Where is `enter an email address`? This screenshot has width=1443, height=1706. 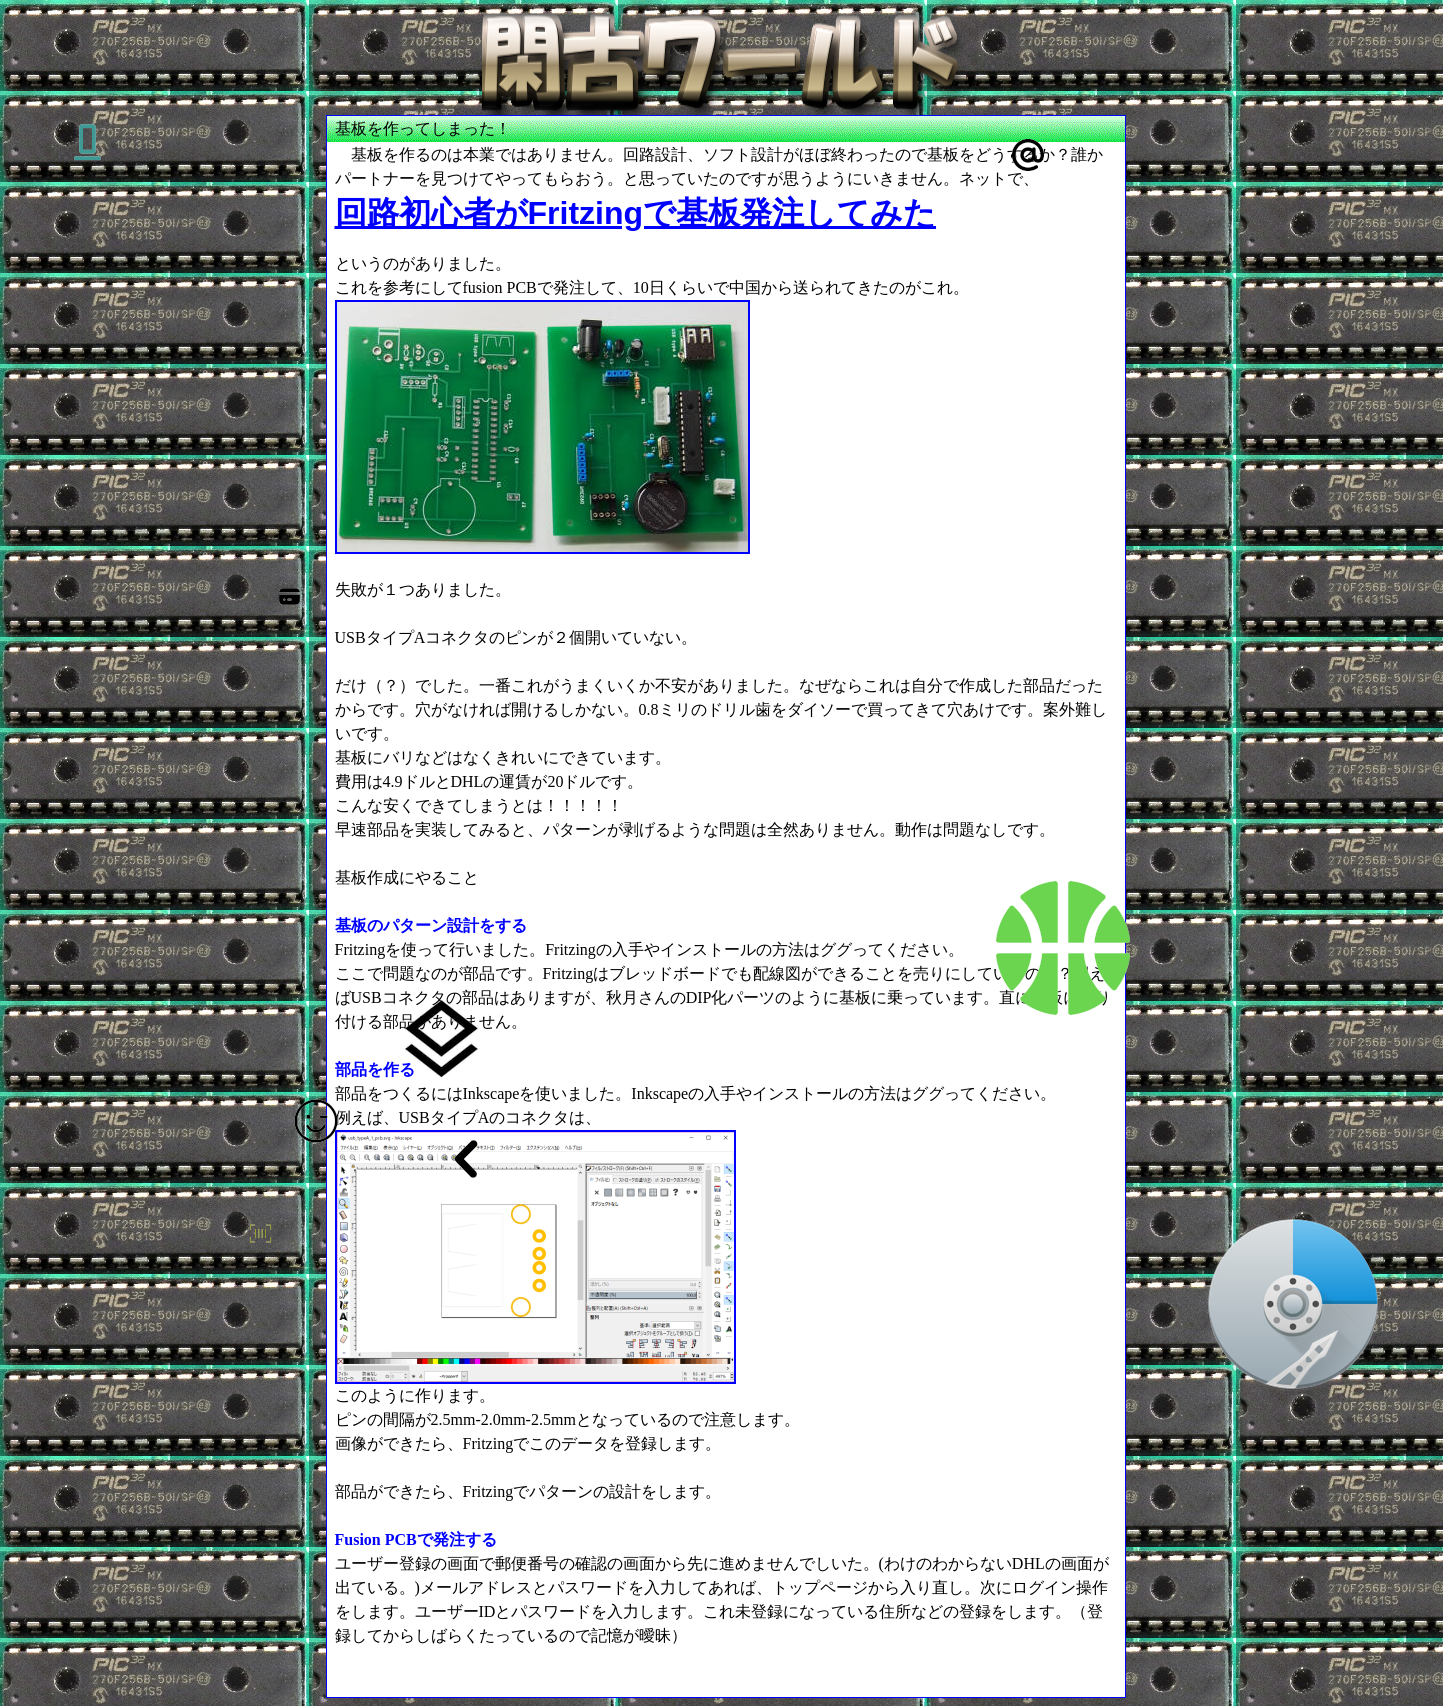 enter an email address is located at coordinates (1028, 155).